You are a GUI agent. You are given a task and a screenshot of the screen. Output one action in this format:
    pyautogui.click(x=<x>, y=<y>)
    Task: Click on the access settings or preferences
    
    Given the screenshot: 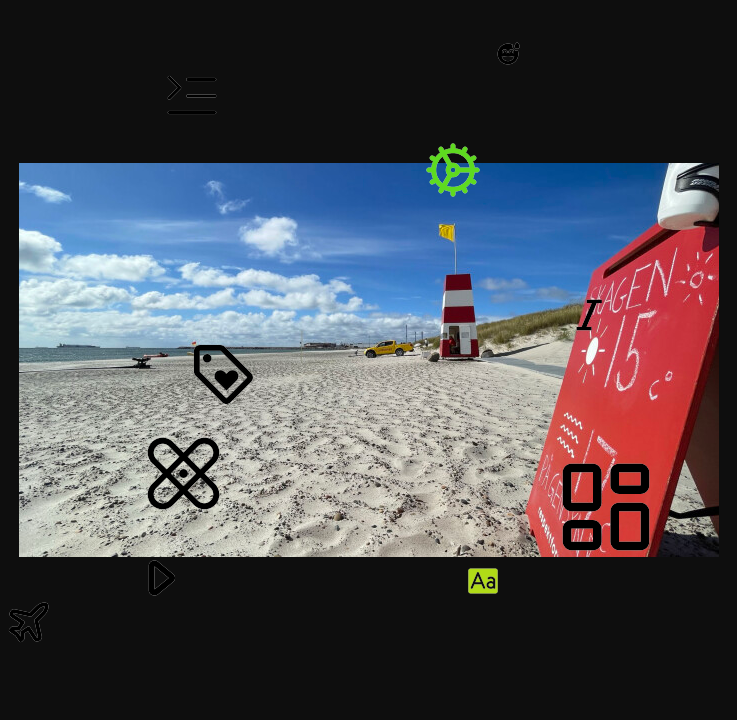 What is the action you would take?
    pyautogui.click(x=453, y=170)
    